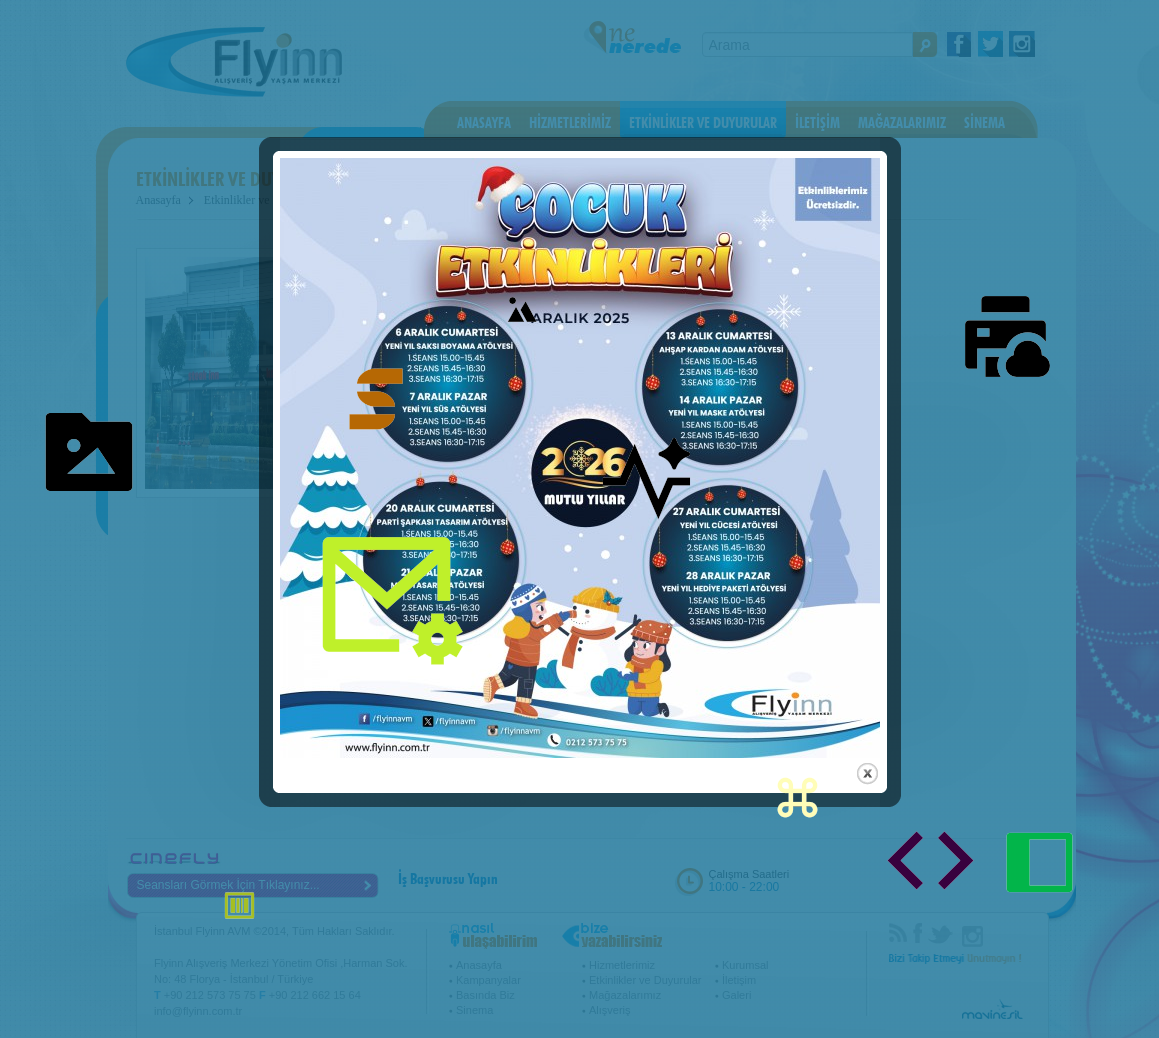 The height and width of the screenshot is (1038, 1159). Describe the element at coordinates (89, 452) in the screenshot. I see `open photo gallery folder` at that location.